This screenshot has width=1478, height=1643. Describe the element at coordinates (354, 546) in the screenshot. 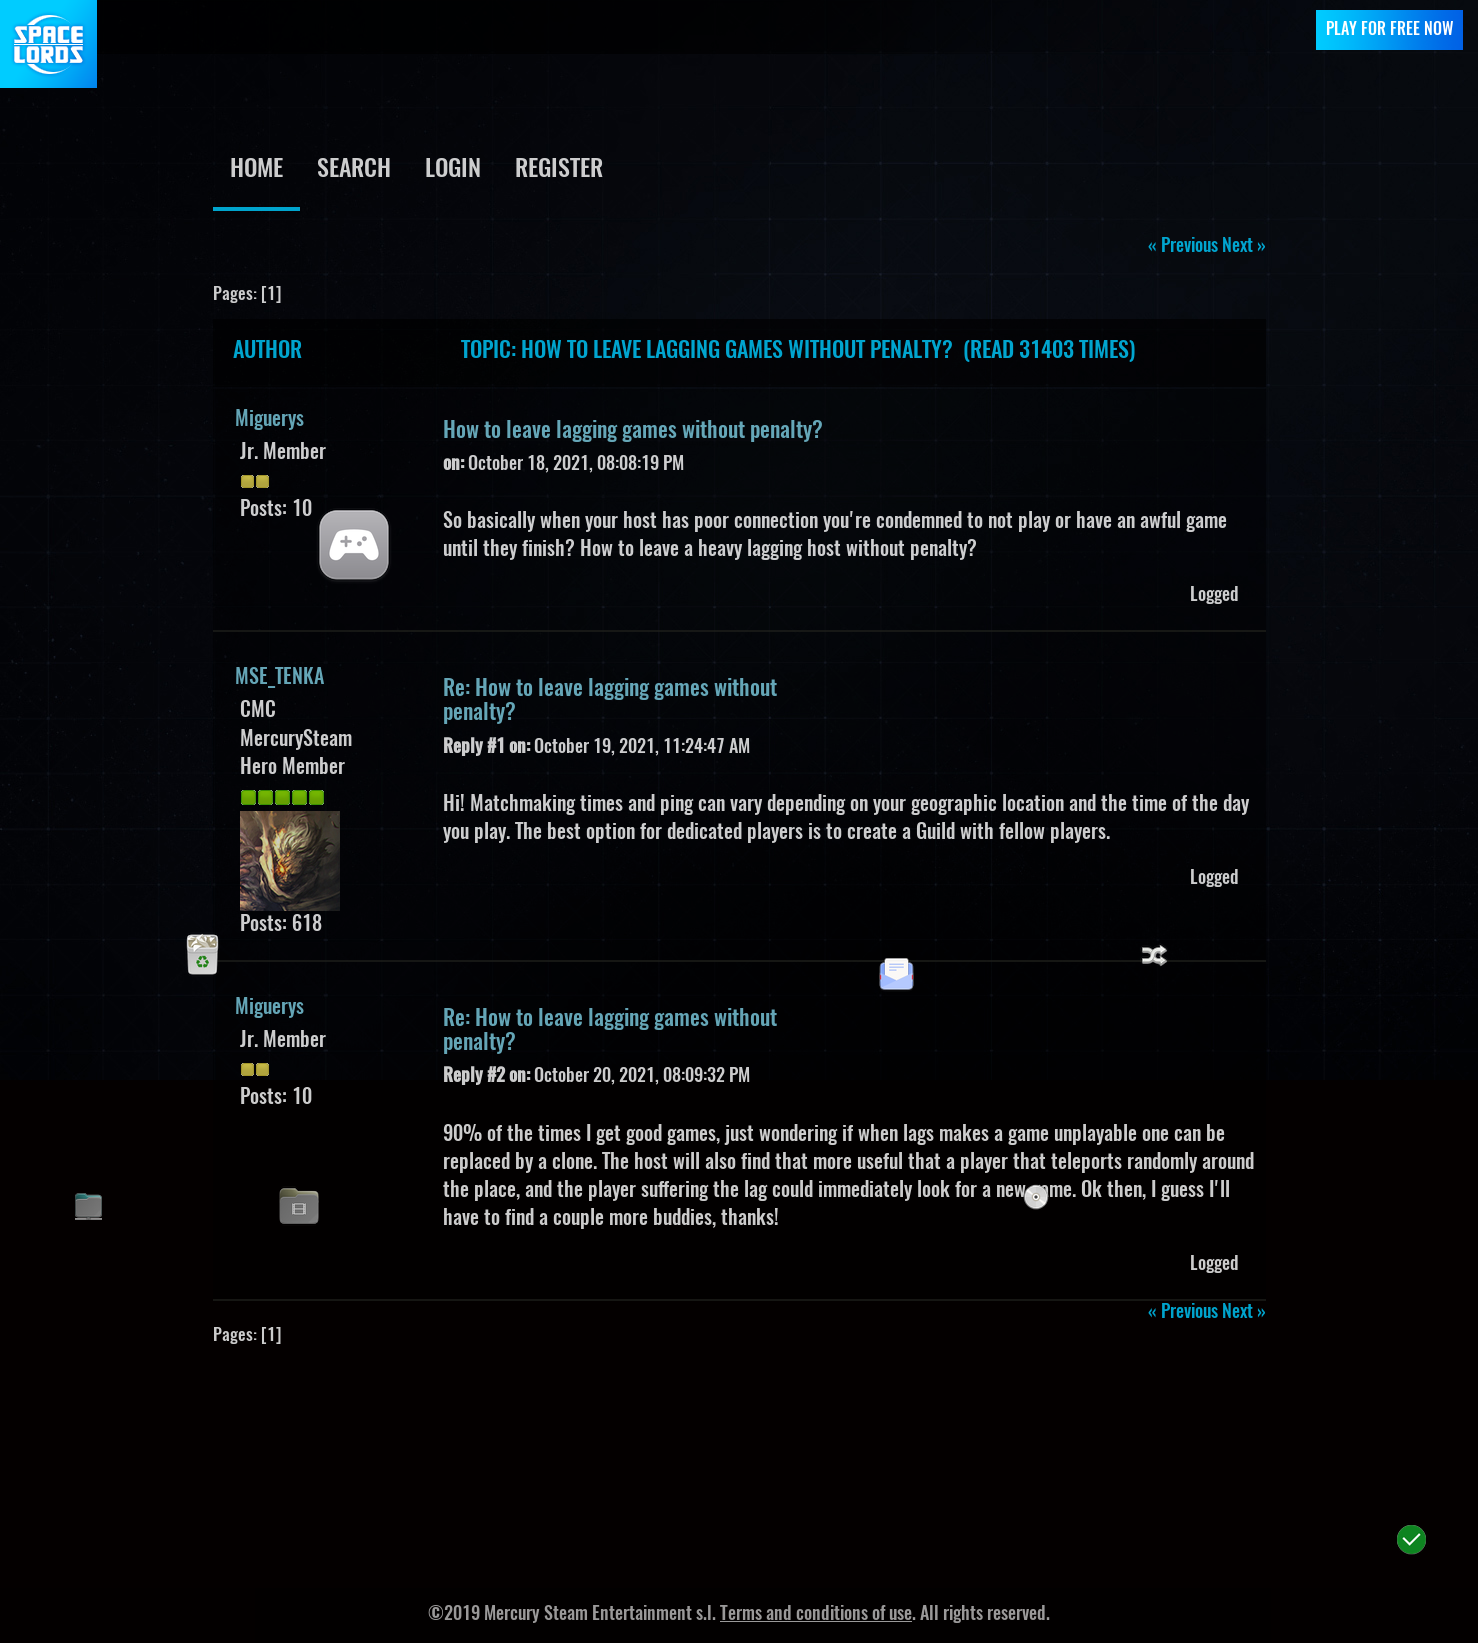

I see `access gaming preferences and settings` at that location.